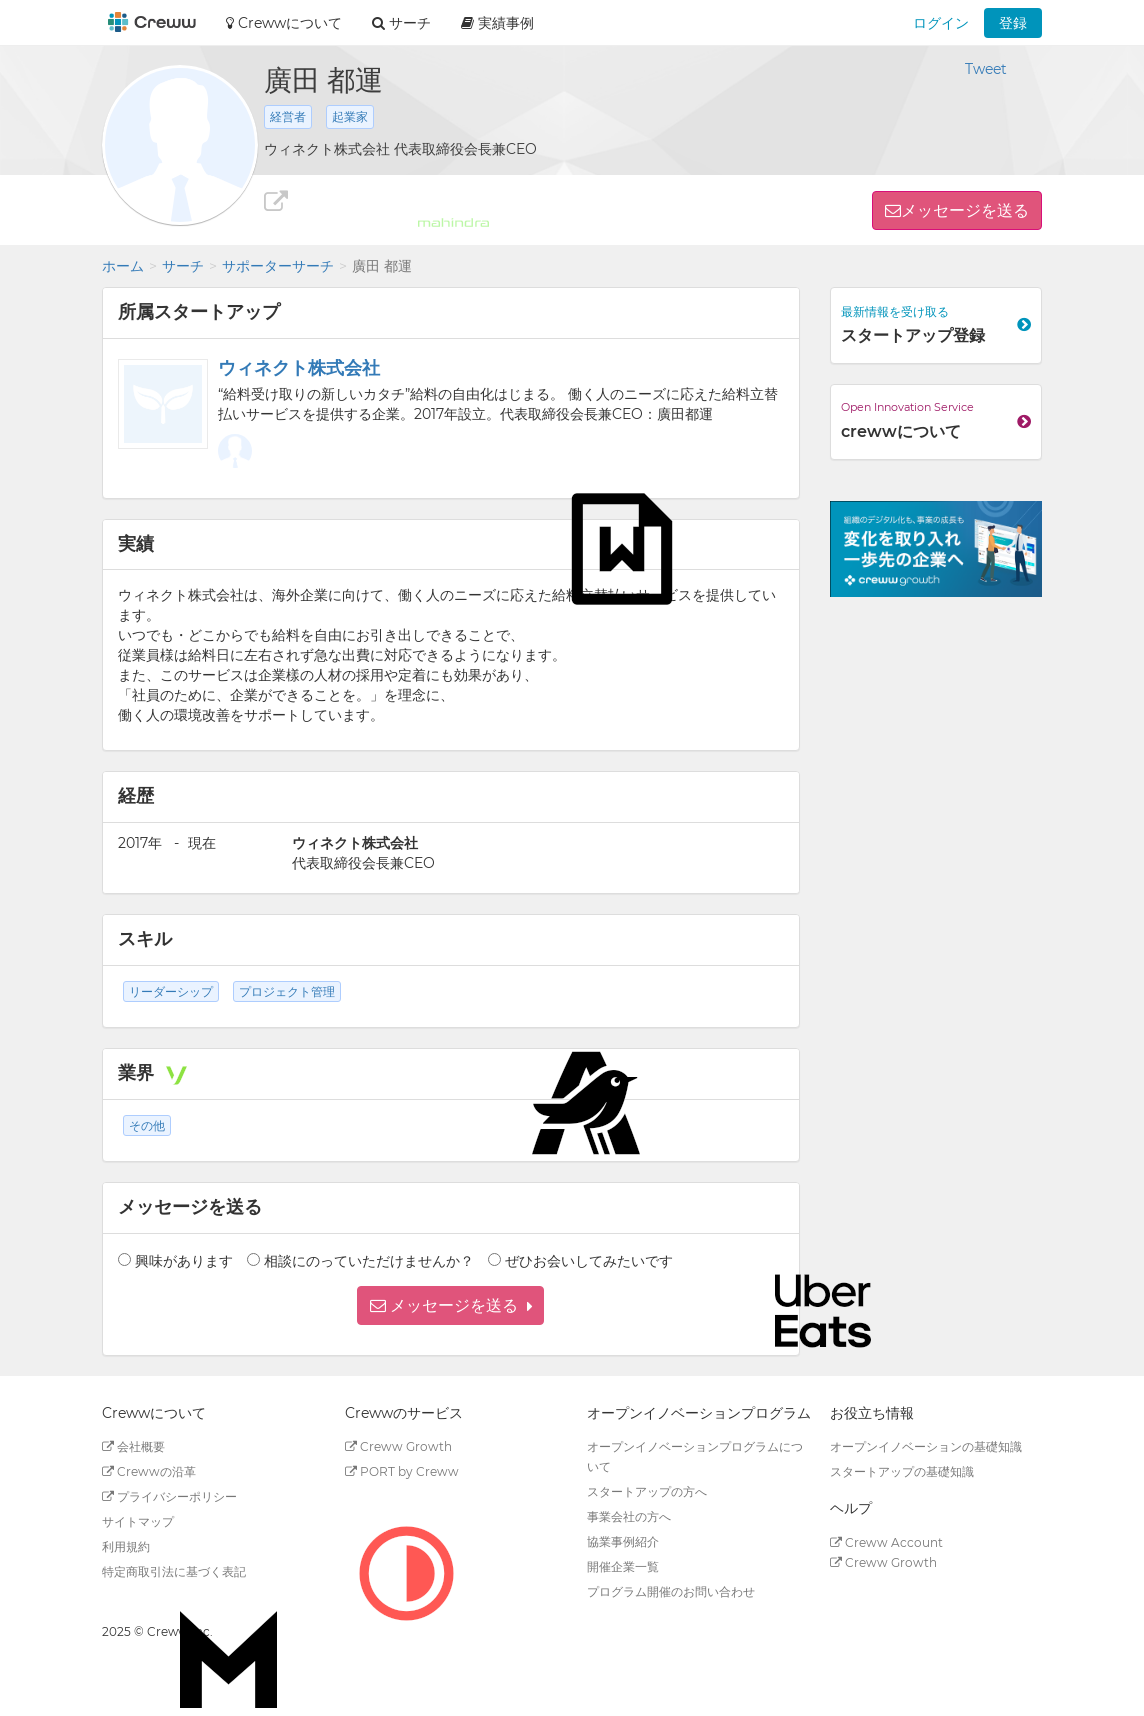 Image resolution: width=1144 pixels, height=1716 pixels. What do you see at coordinates (406, 1573) in the screenshot?
I see `adjust display contrast settings` at bounding box center [406, 1573].